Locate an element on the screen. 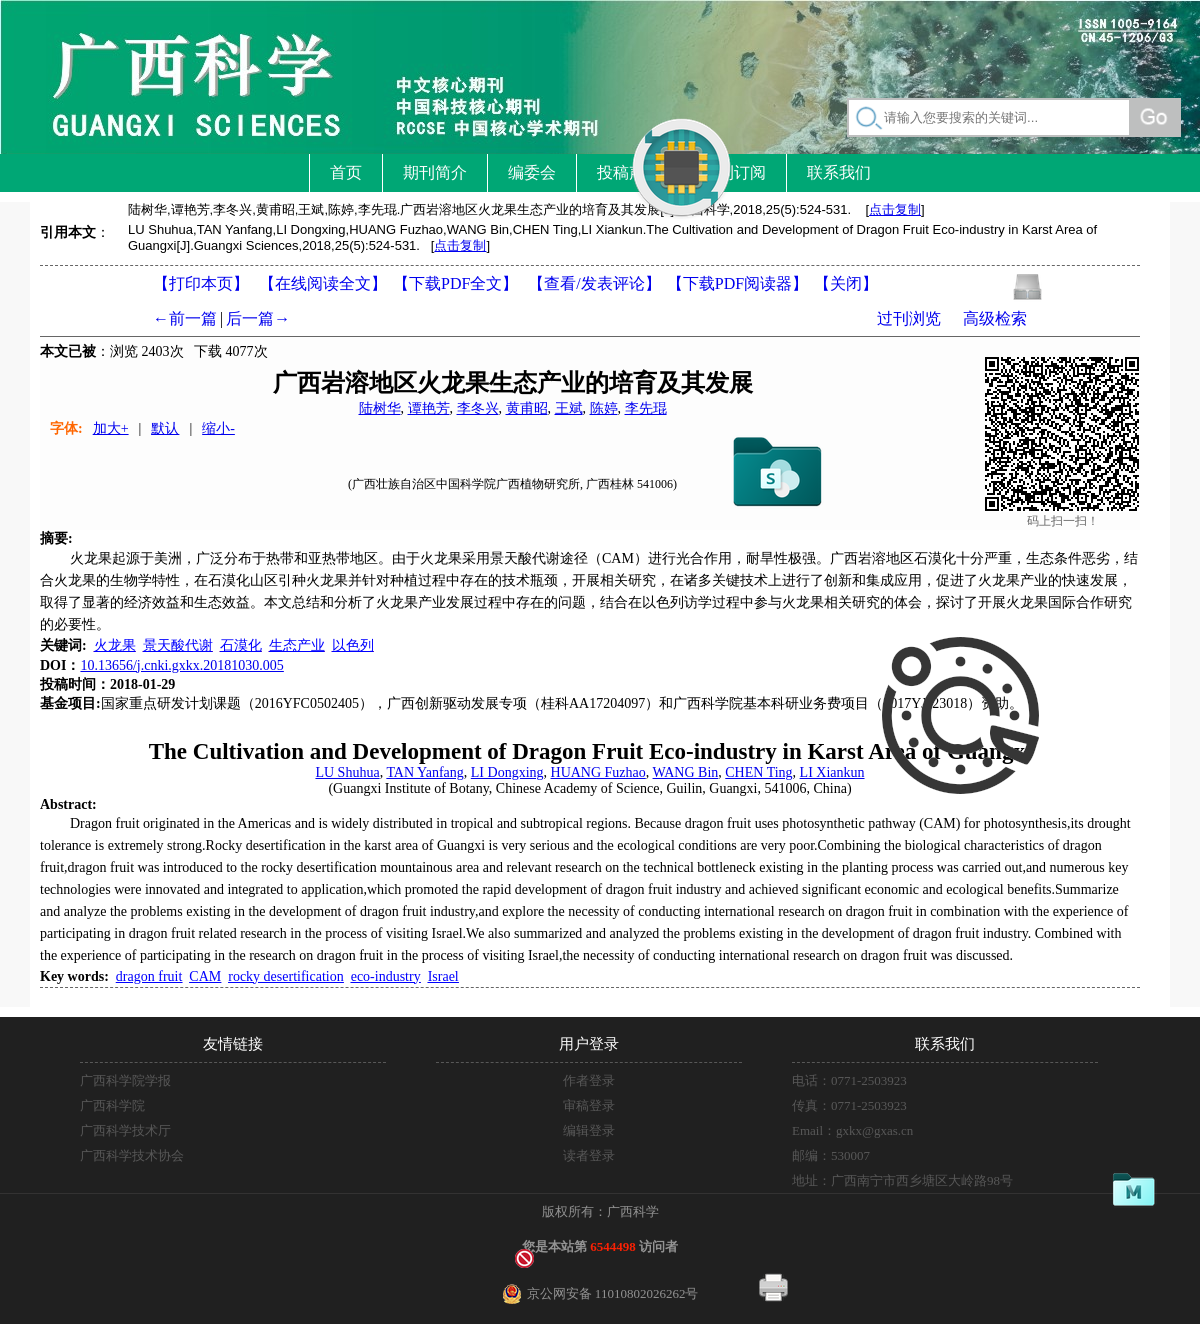 This screenshot has height=1324, width=1200. access printer settings is located at coordinates (773, 1287).